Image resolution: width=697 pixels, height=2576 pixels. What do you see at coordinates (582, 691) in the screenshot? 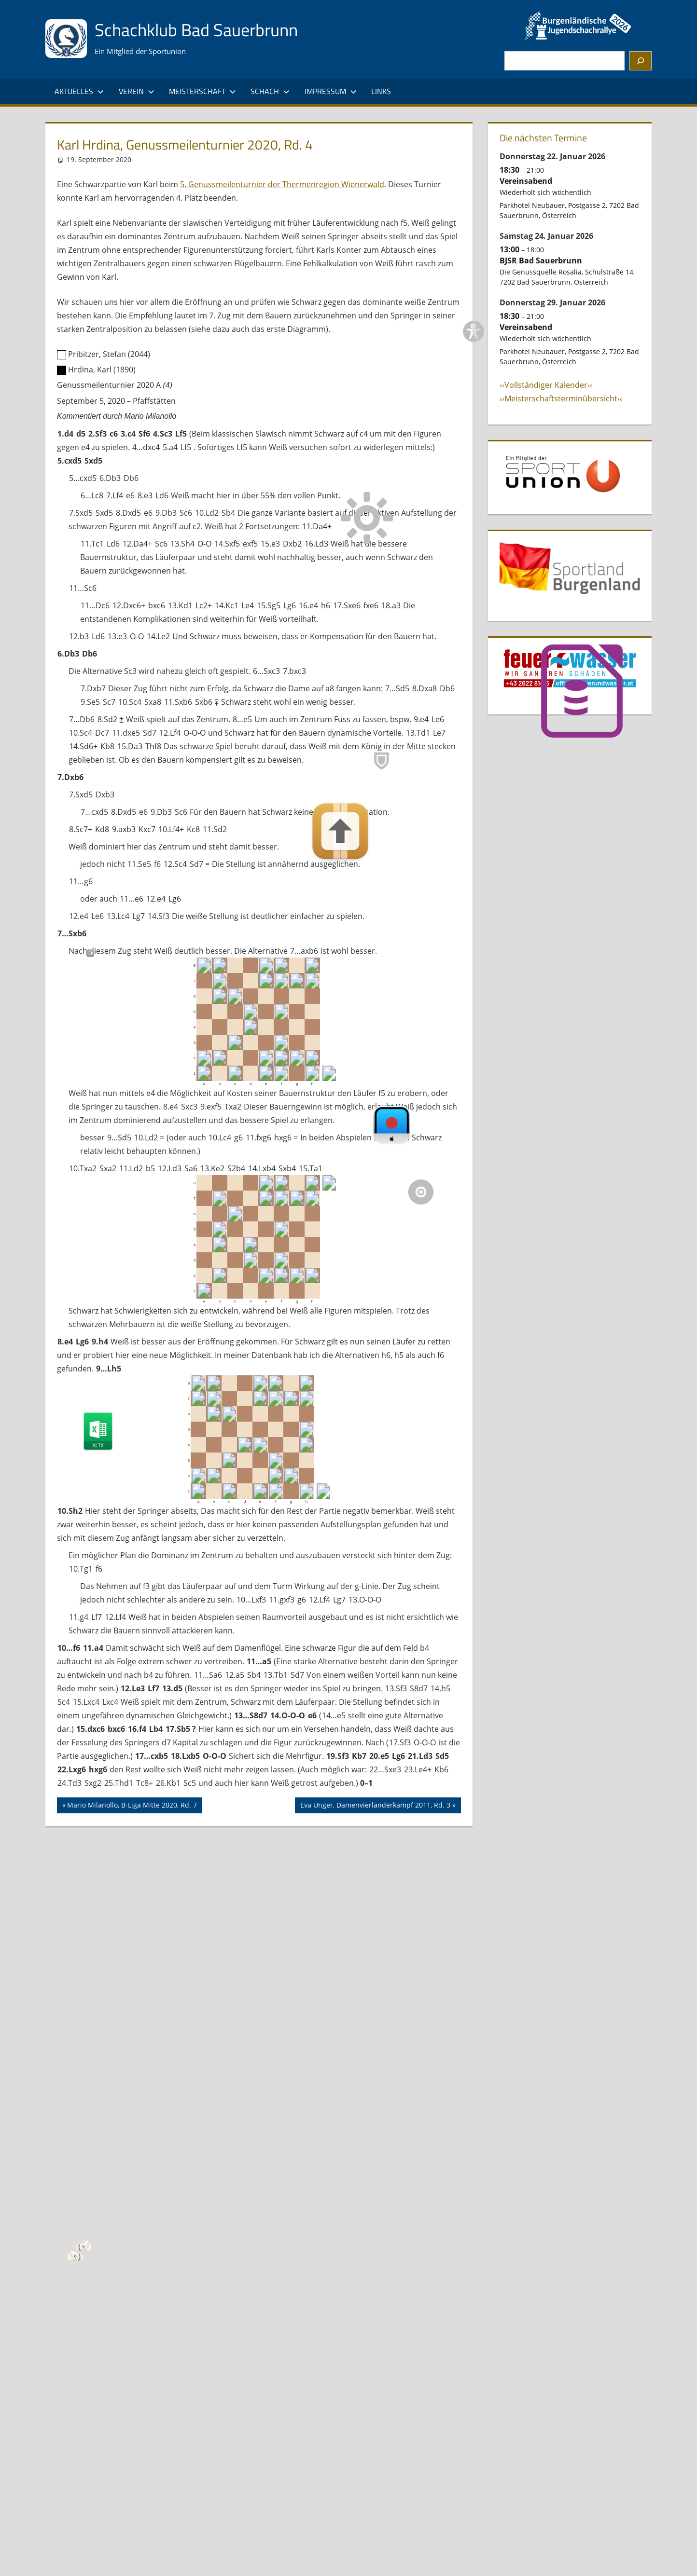
I see `open libreoffice base database application` at bounding box center [582, 691].